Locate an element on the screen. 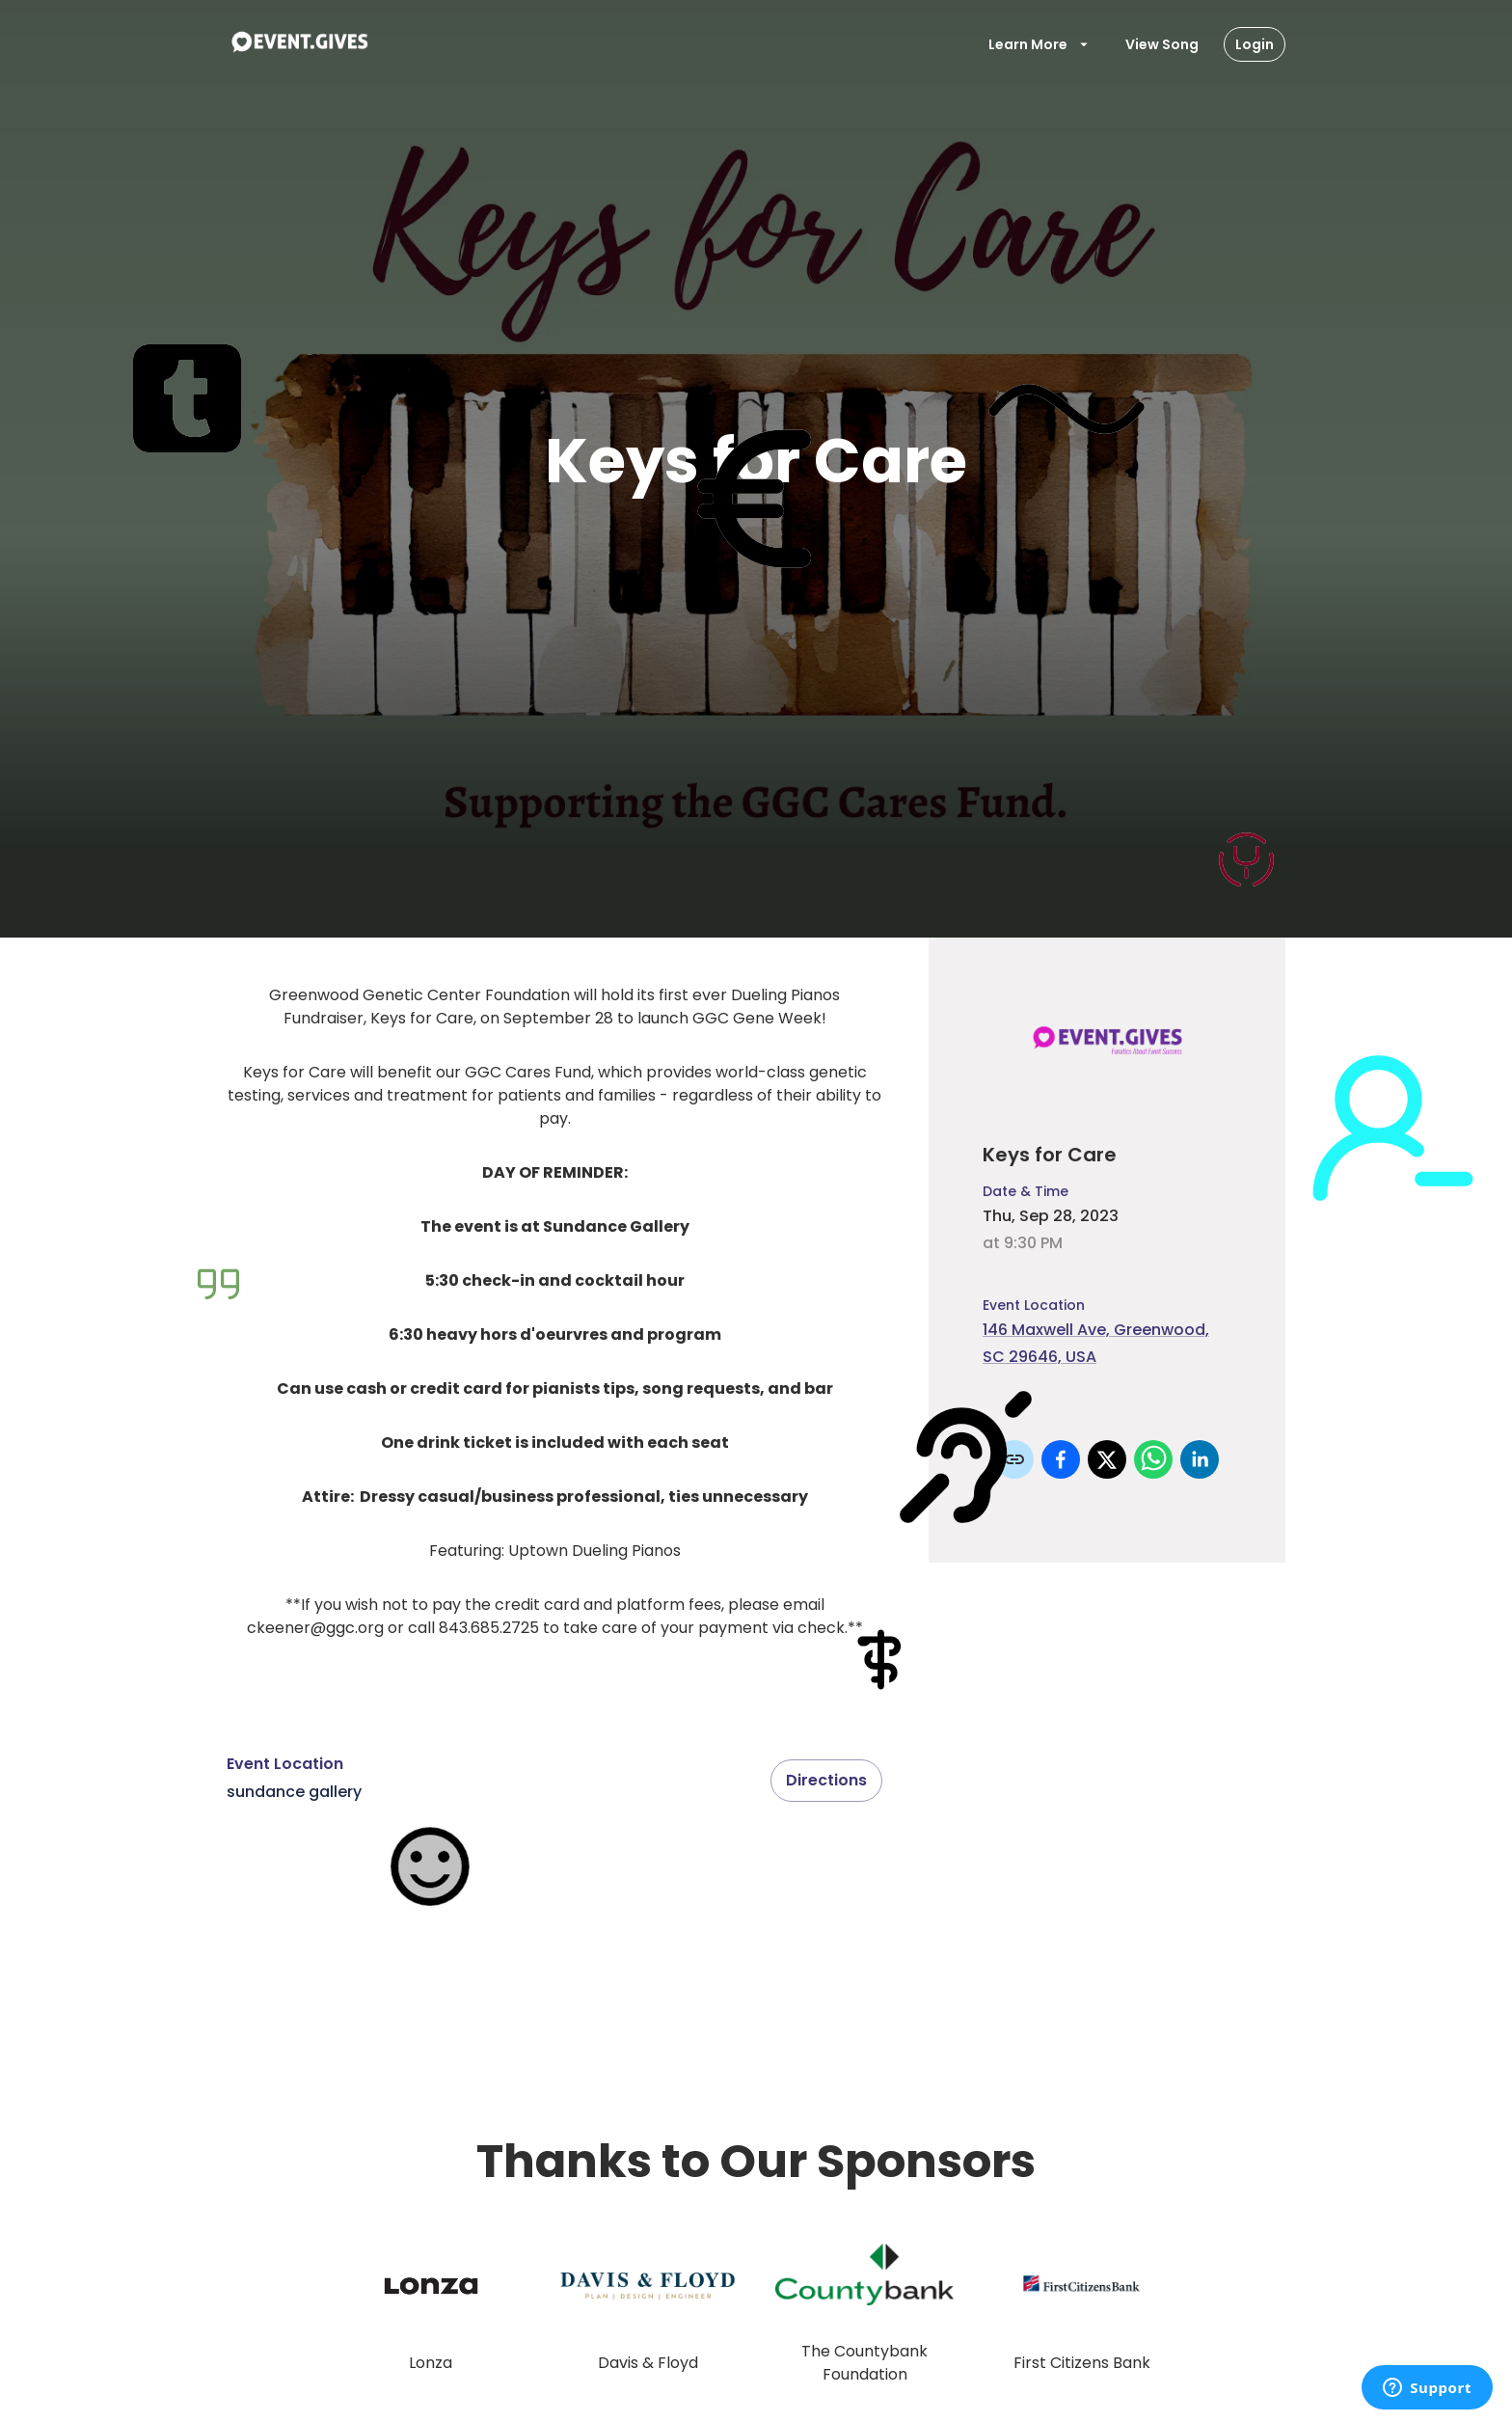  bity cryptocurrency exchange logo is located at coordinates (1246, 860).